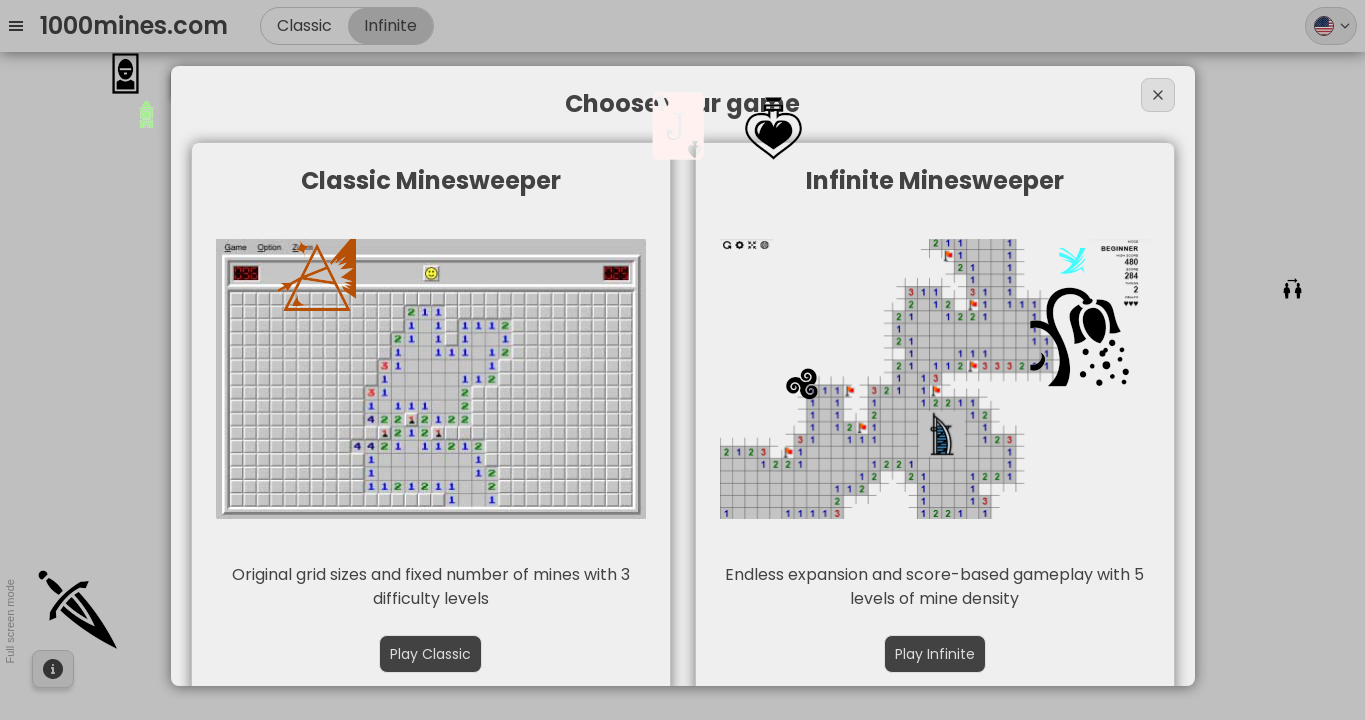 The height and width of the screenshot is (720, 1365). I want to click on indicates light refraction or spectrum settings, so click(317, 278).